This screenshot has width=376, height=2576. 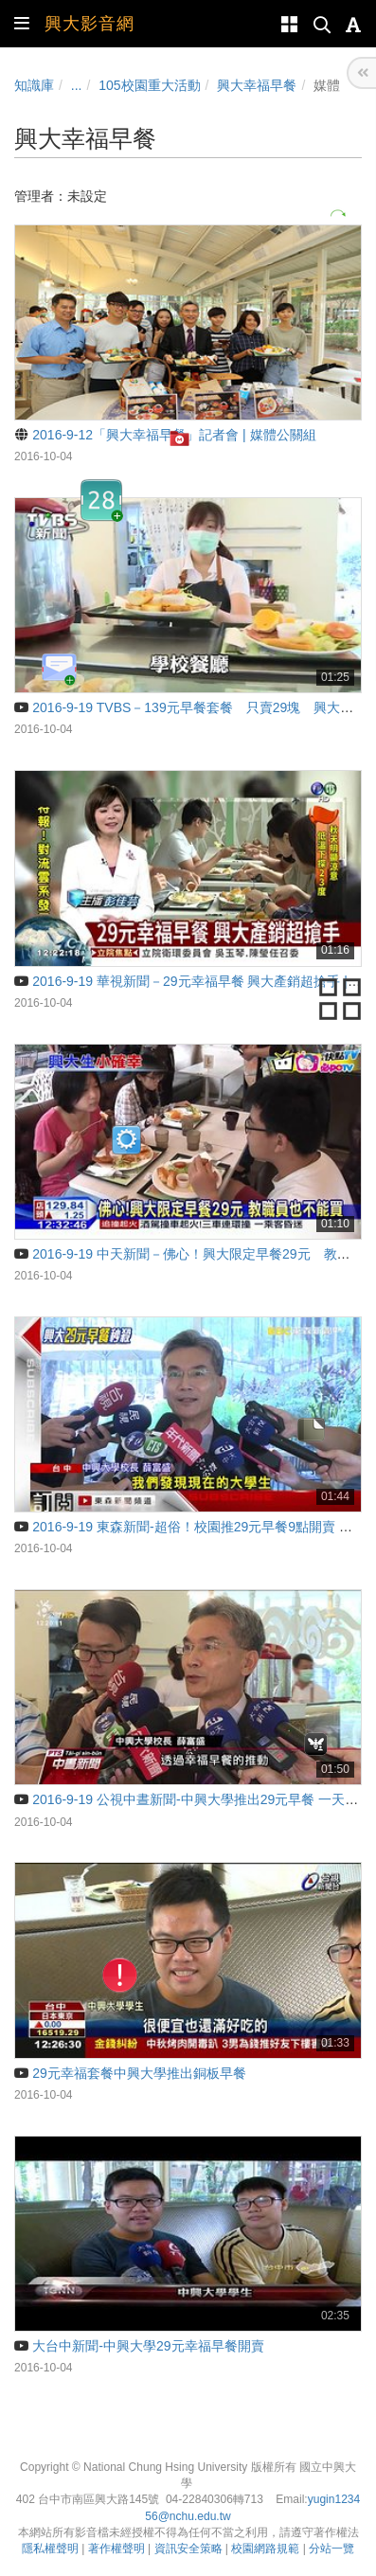 I want to click on access system runtime components, so click(x=126, y=1139).